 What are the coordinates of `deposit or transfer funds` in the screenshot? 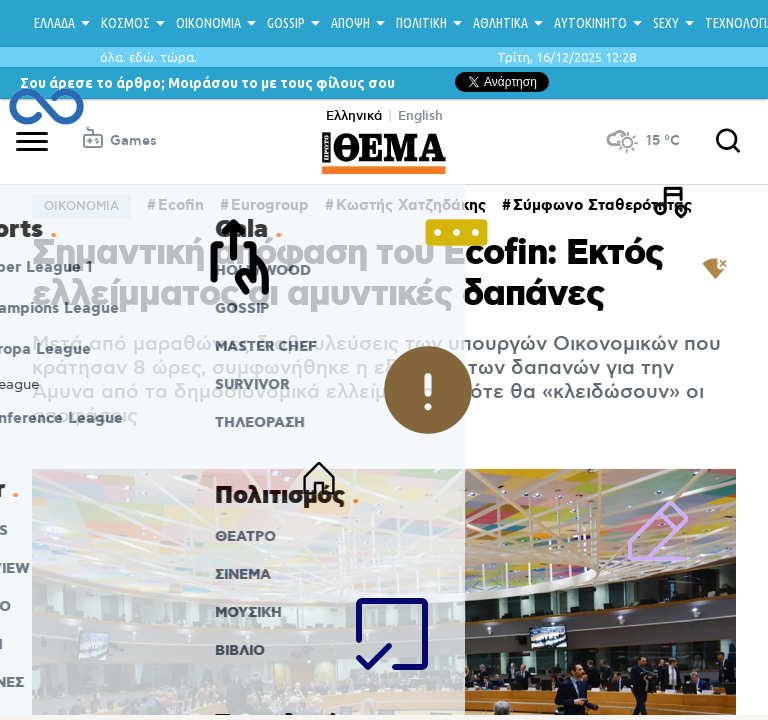 It's located at (236, 257).